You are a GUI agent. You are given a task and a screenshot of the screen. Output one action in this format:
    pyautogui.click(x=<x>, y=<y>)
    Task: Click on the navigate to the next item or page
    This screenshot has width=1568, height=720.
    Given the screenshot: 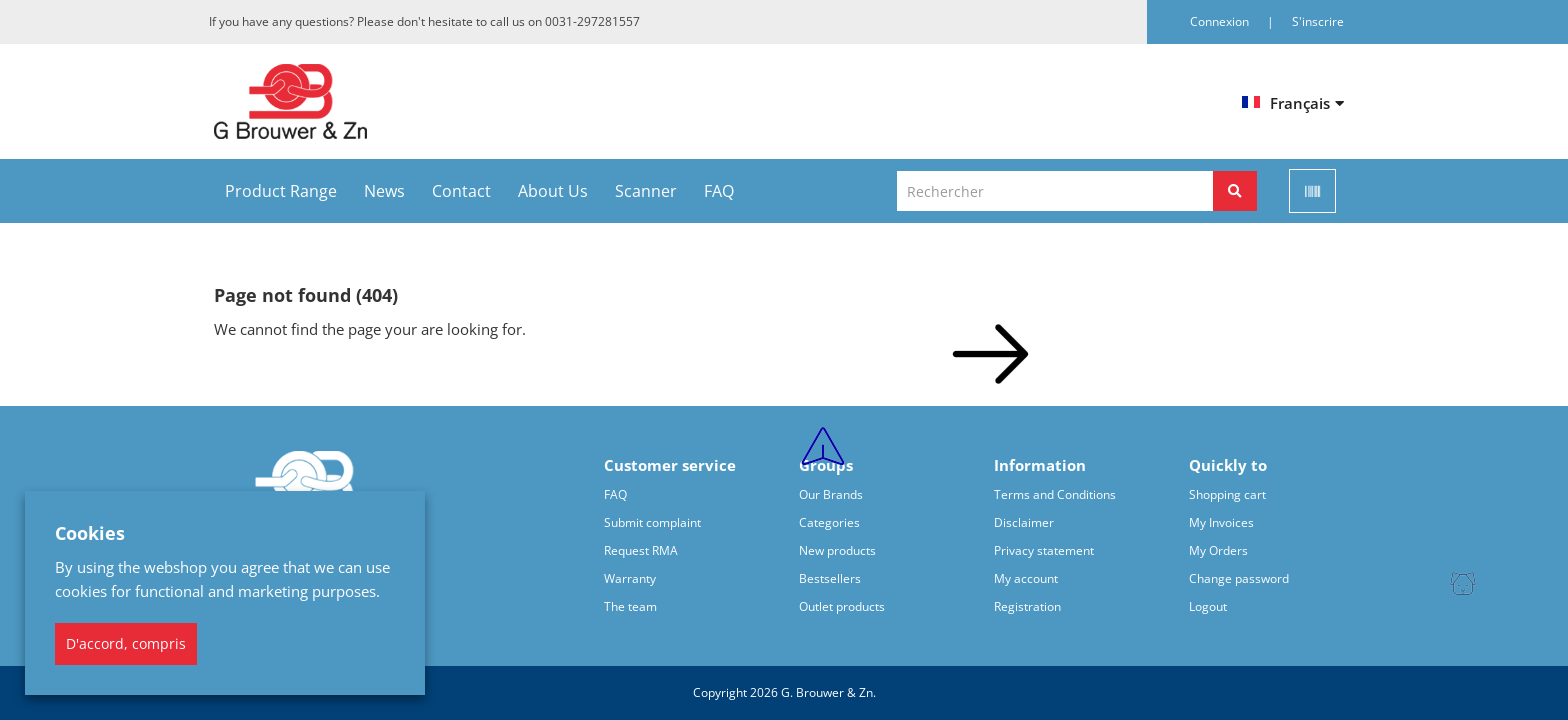 What is the action you would take?
    pyautogui.click(x=991, y=353)
    